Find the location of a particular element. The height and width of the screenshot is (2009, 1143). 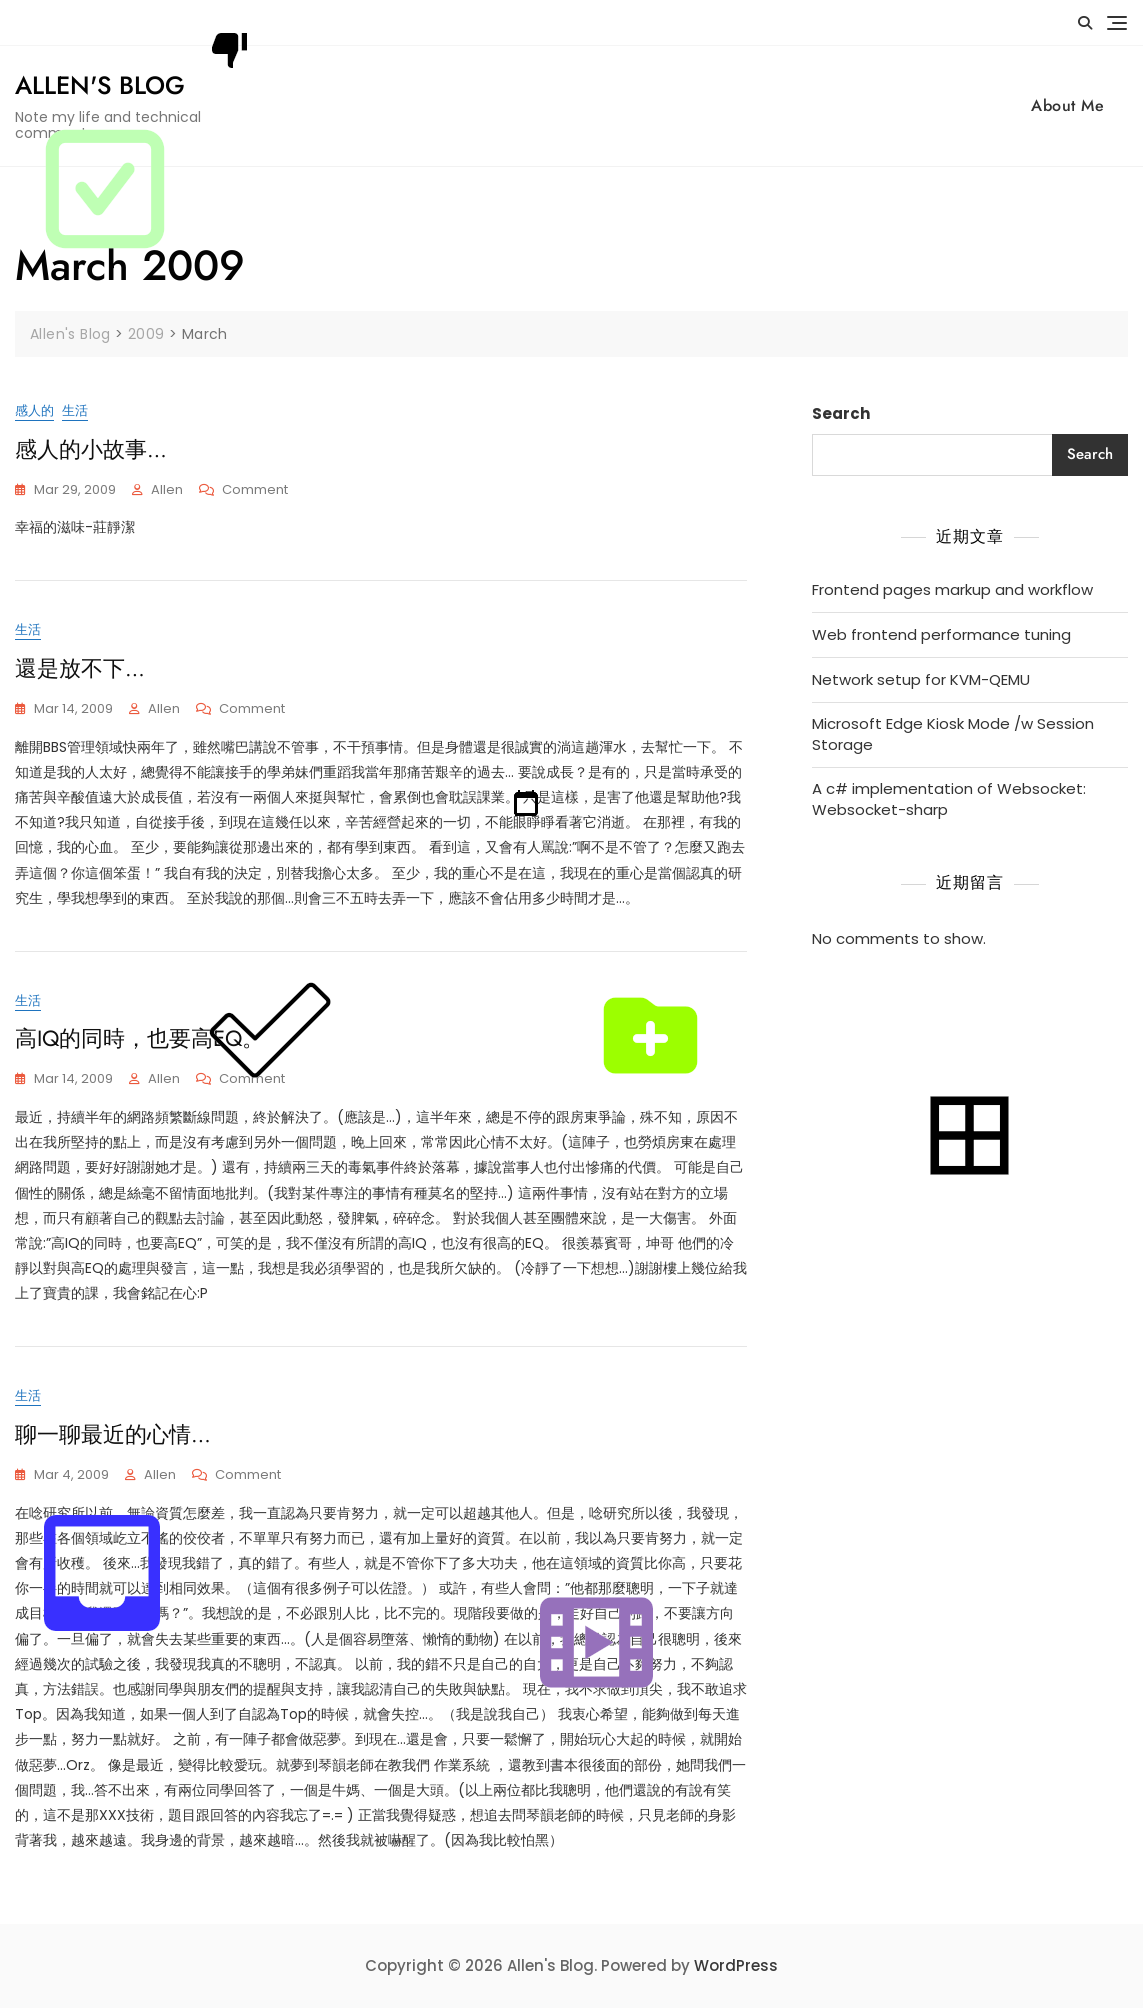

select or check an item in a list is located at coordinates (105, 189).